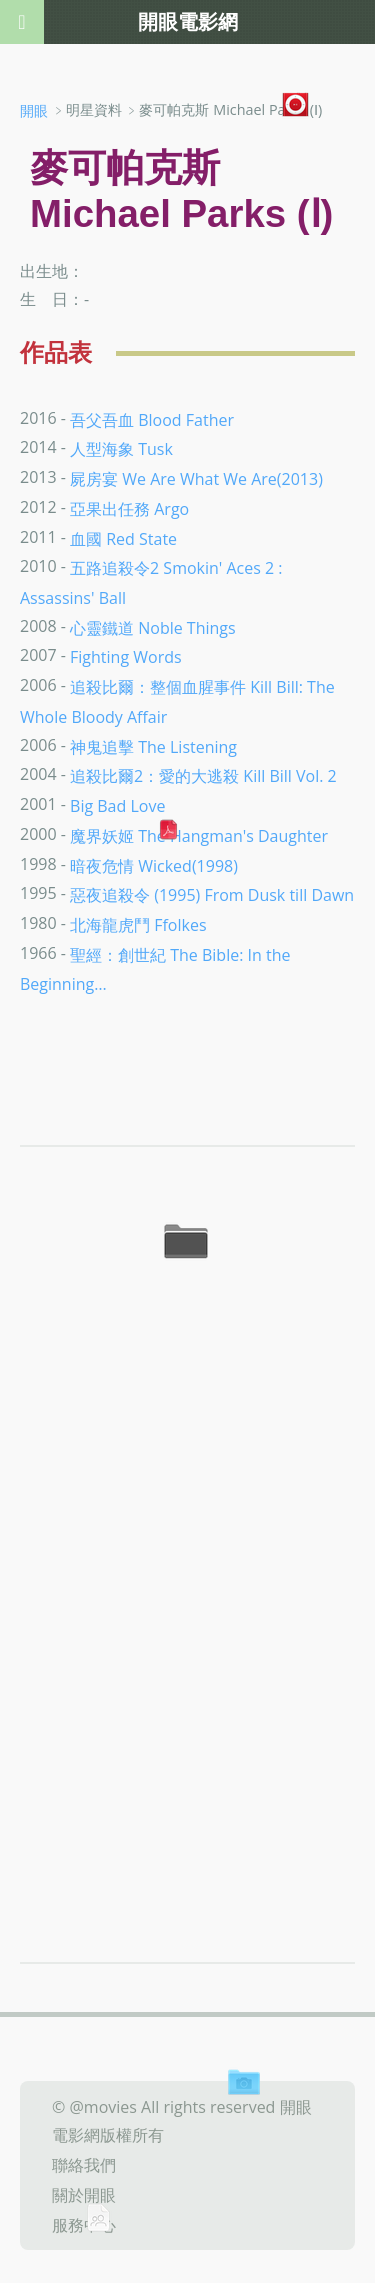 The width and height of the screenshot is (375, 2283). Describe the element at coordinates (186, 1241) in the screenshot. I see `selected folder in mail sidebar` at that location.